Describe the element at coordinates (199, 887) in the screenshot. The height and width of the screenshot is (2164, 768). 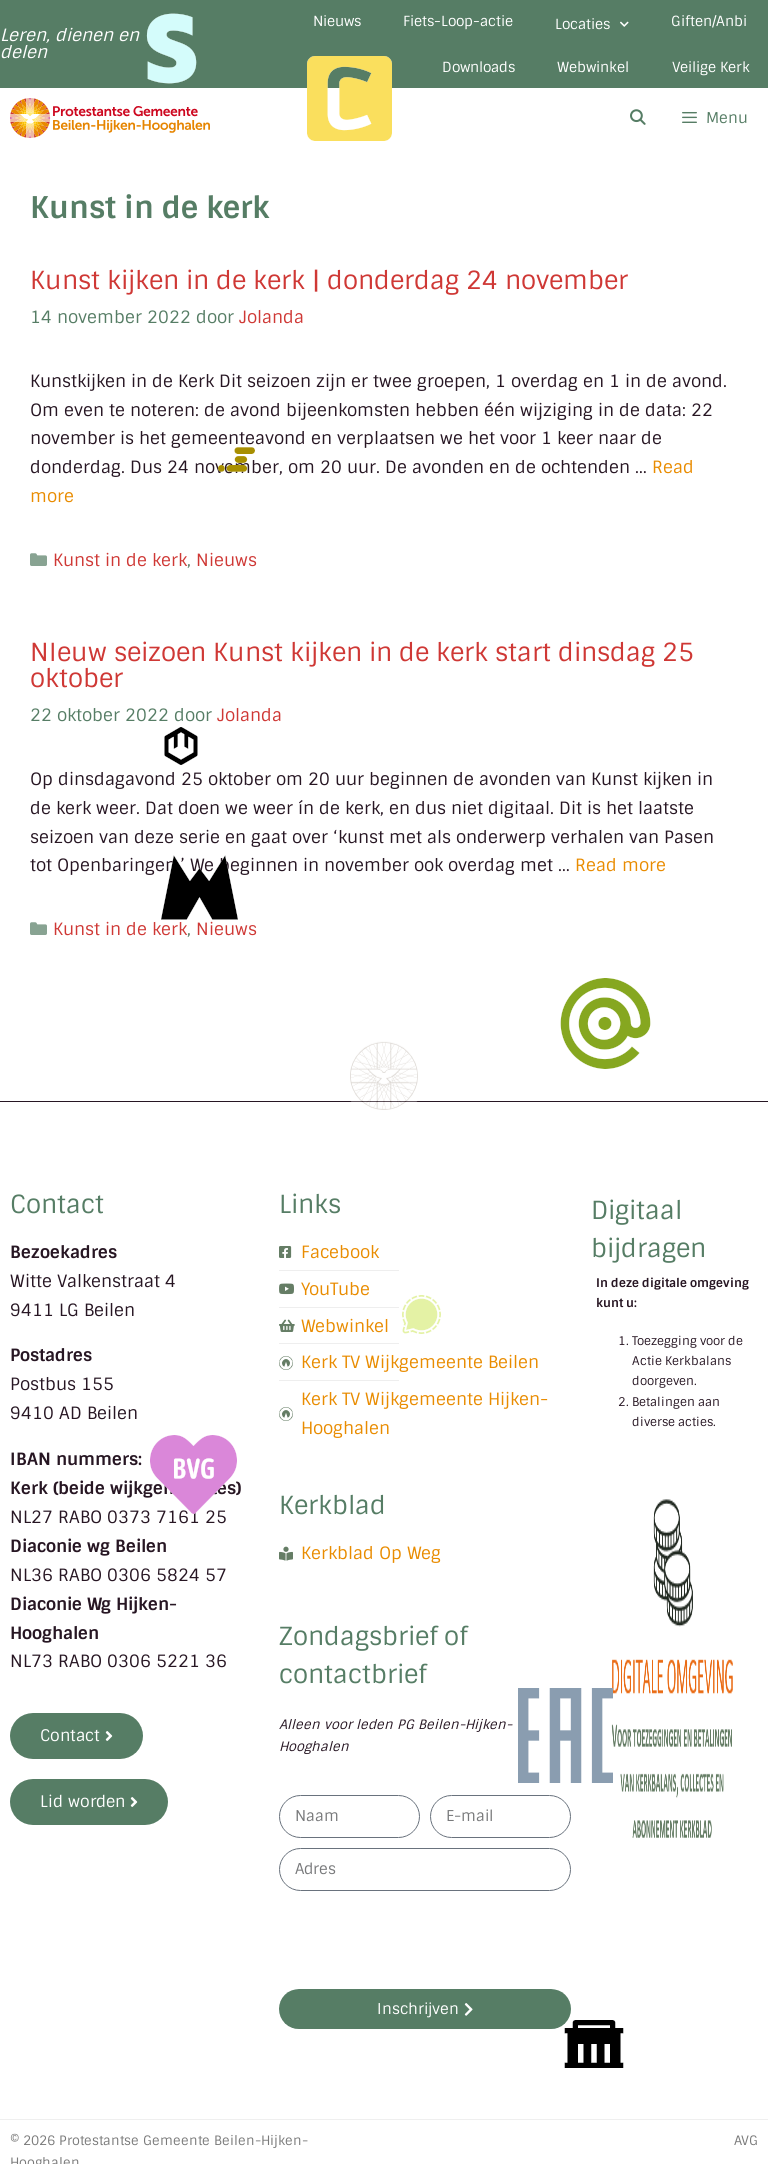
I see `wgpu graphics library logo` at that location.